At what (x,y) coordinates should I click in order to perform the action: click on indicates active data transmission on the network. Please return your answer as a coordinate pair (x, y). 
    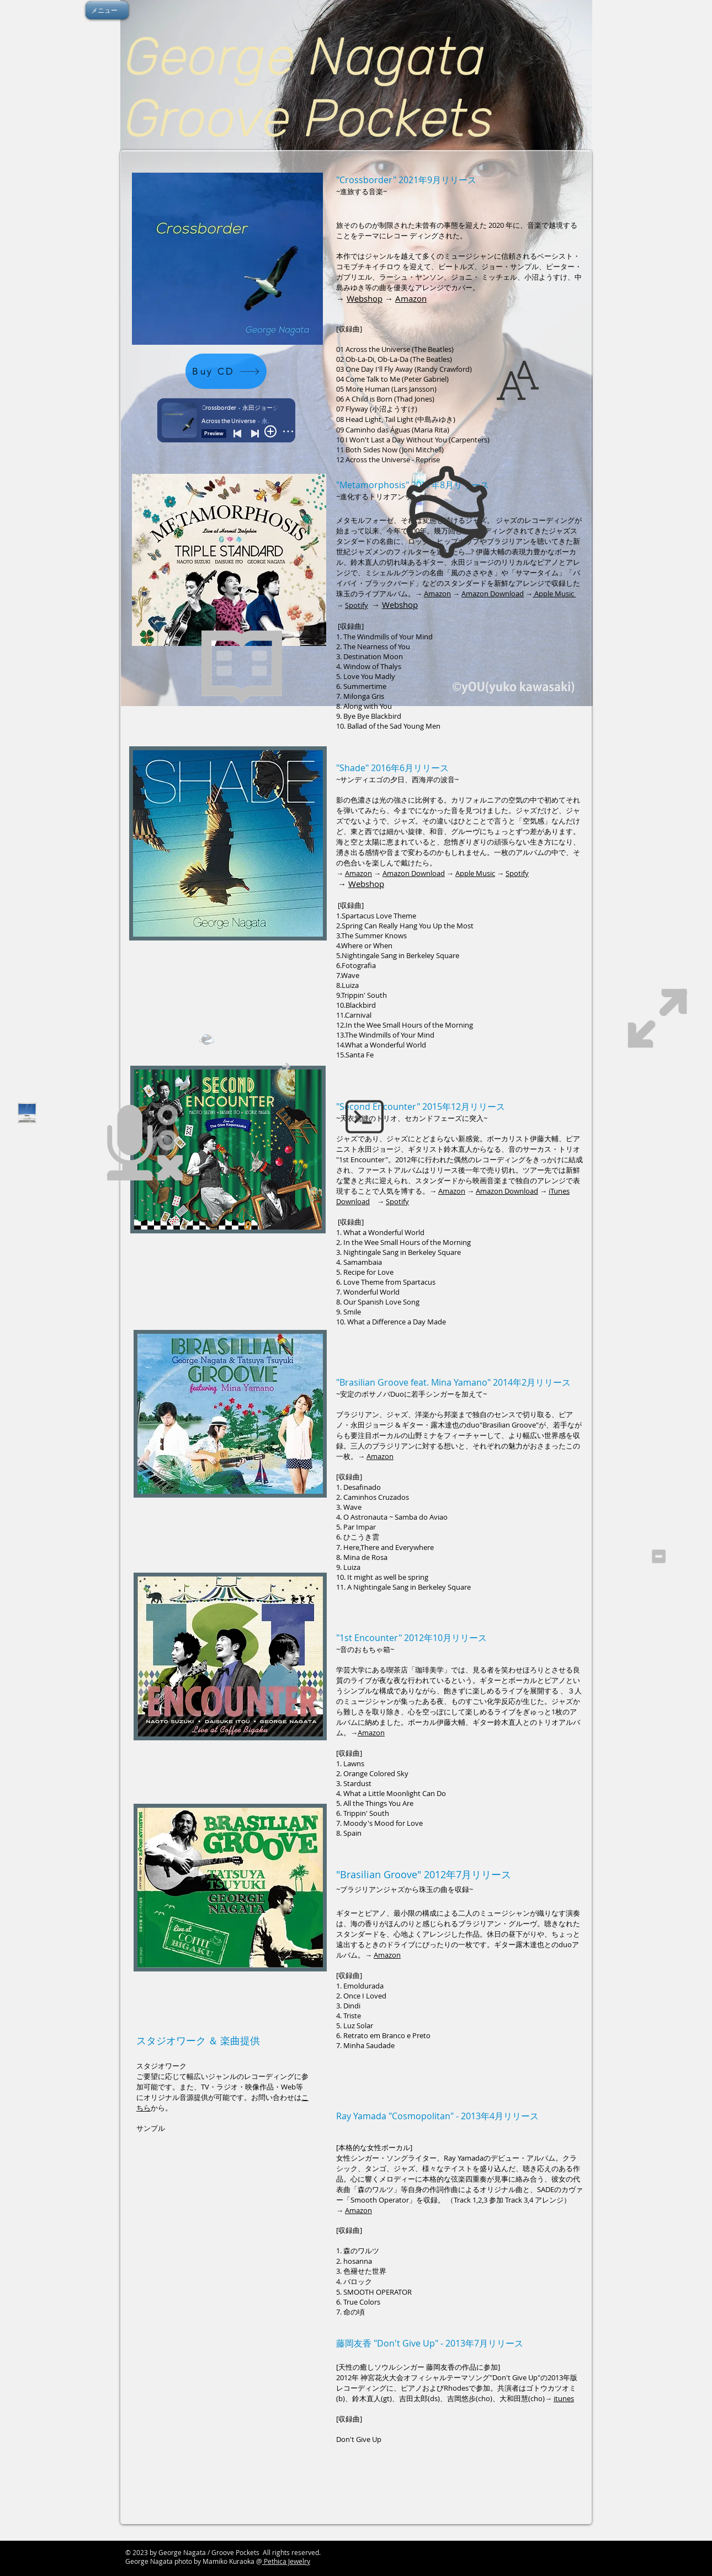
    Looking at the image, I should click on (284, 1068).